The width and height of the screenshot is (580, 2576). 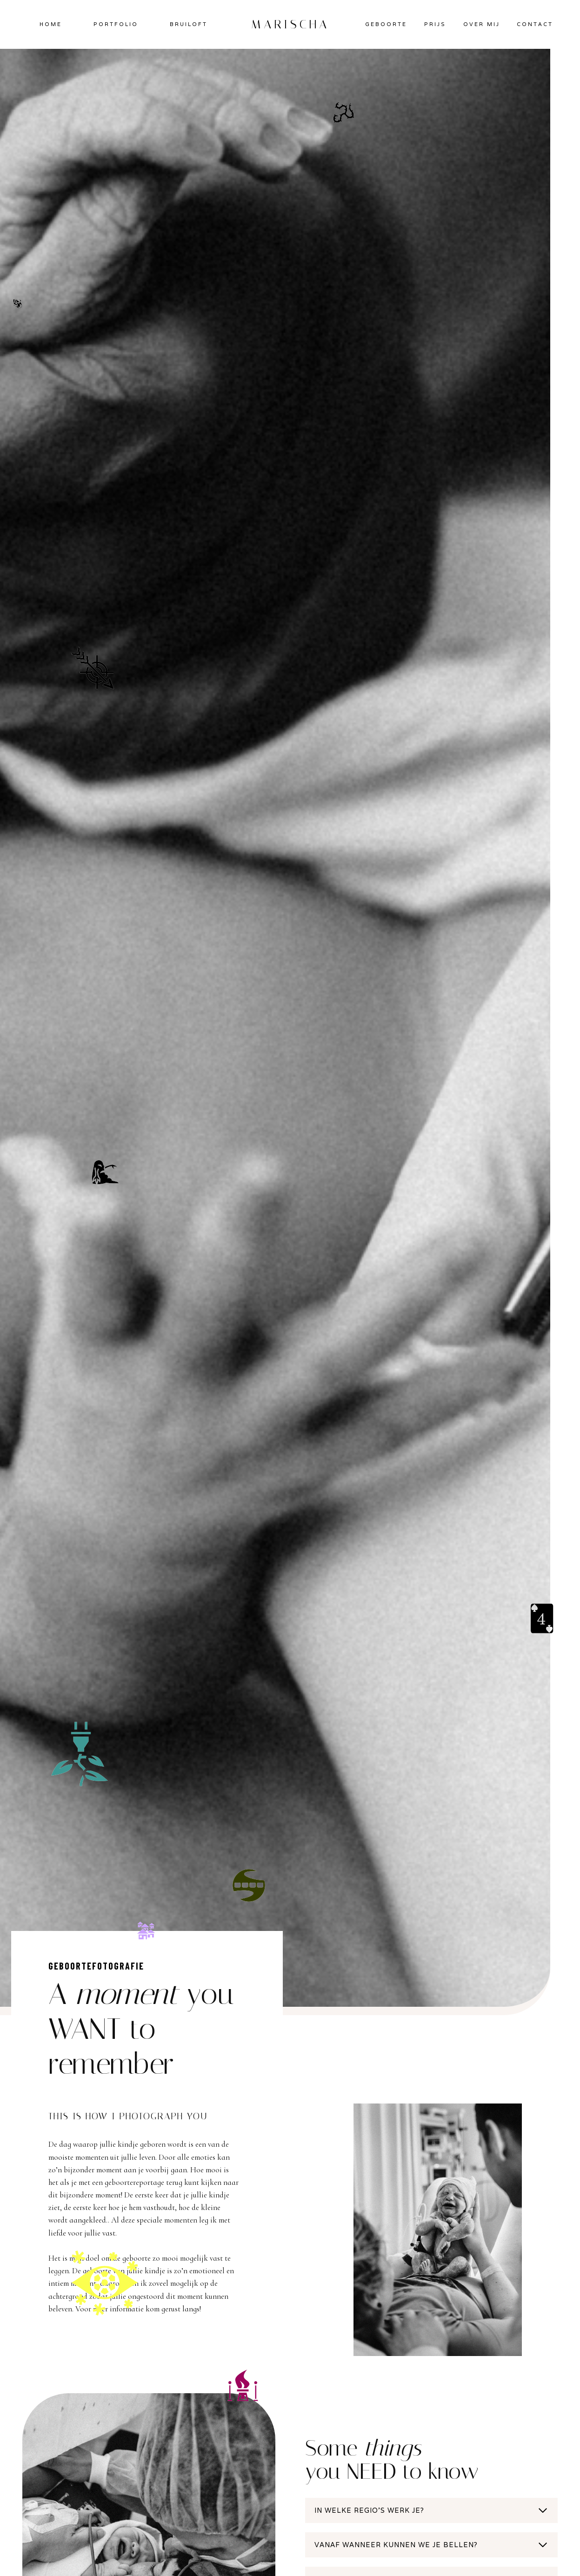 I want to click on slug creature enemy in a game interface, so click(x=105, y=1172).